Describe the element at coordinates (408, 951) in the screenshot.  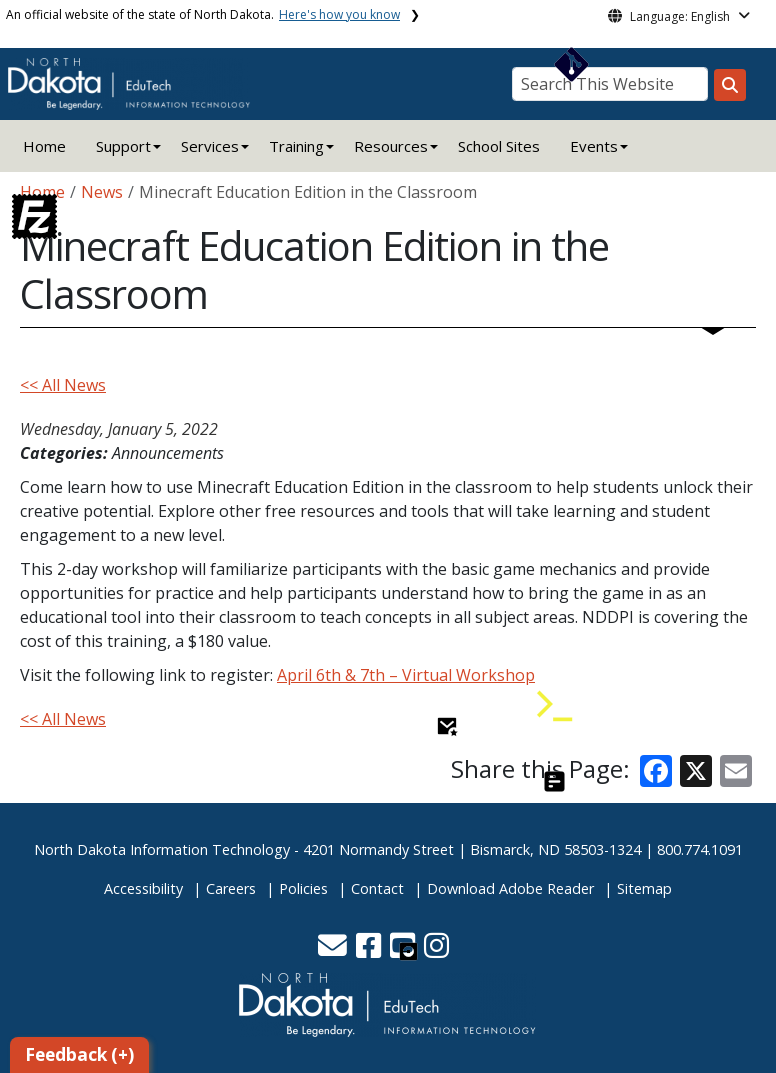
I see `open the Uber app` at that location.